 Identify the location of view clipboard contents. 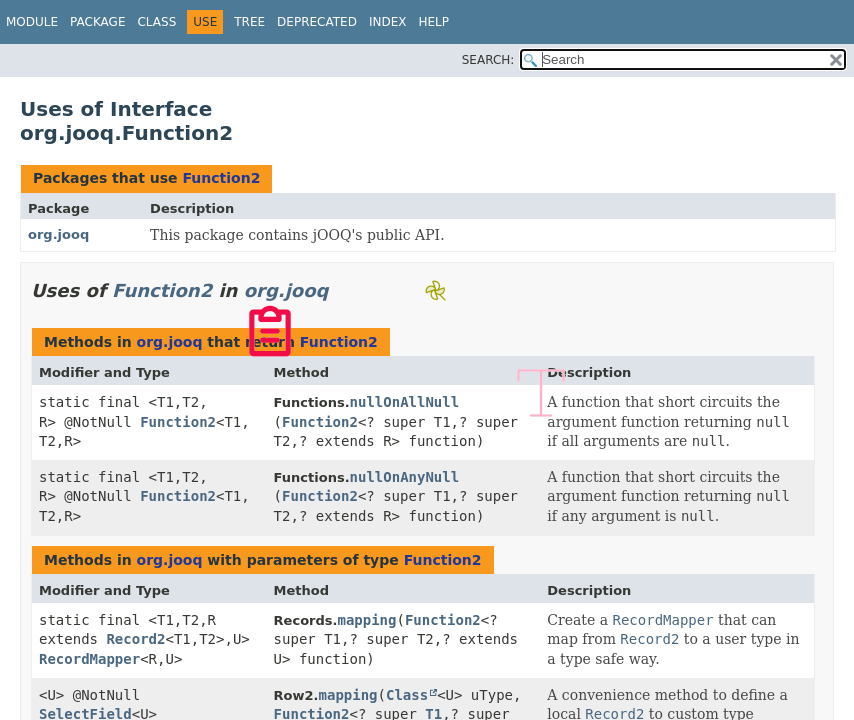
(270, 332).